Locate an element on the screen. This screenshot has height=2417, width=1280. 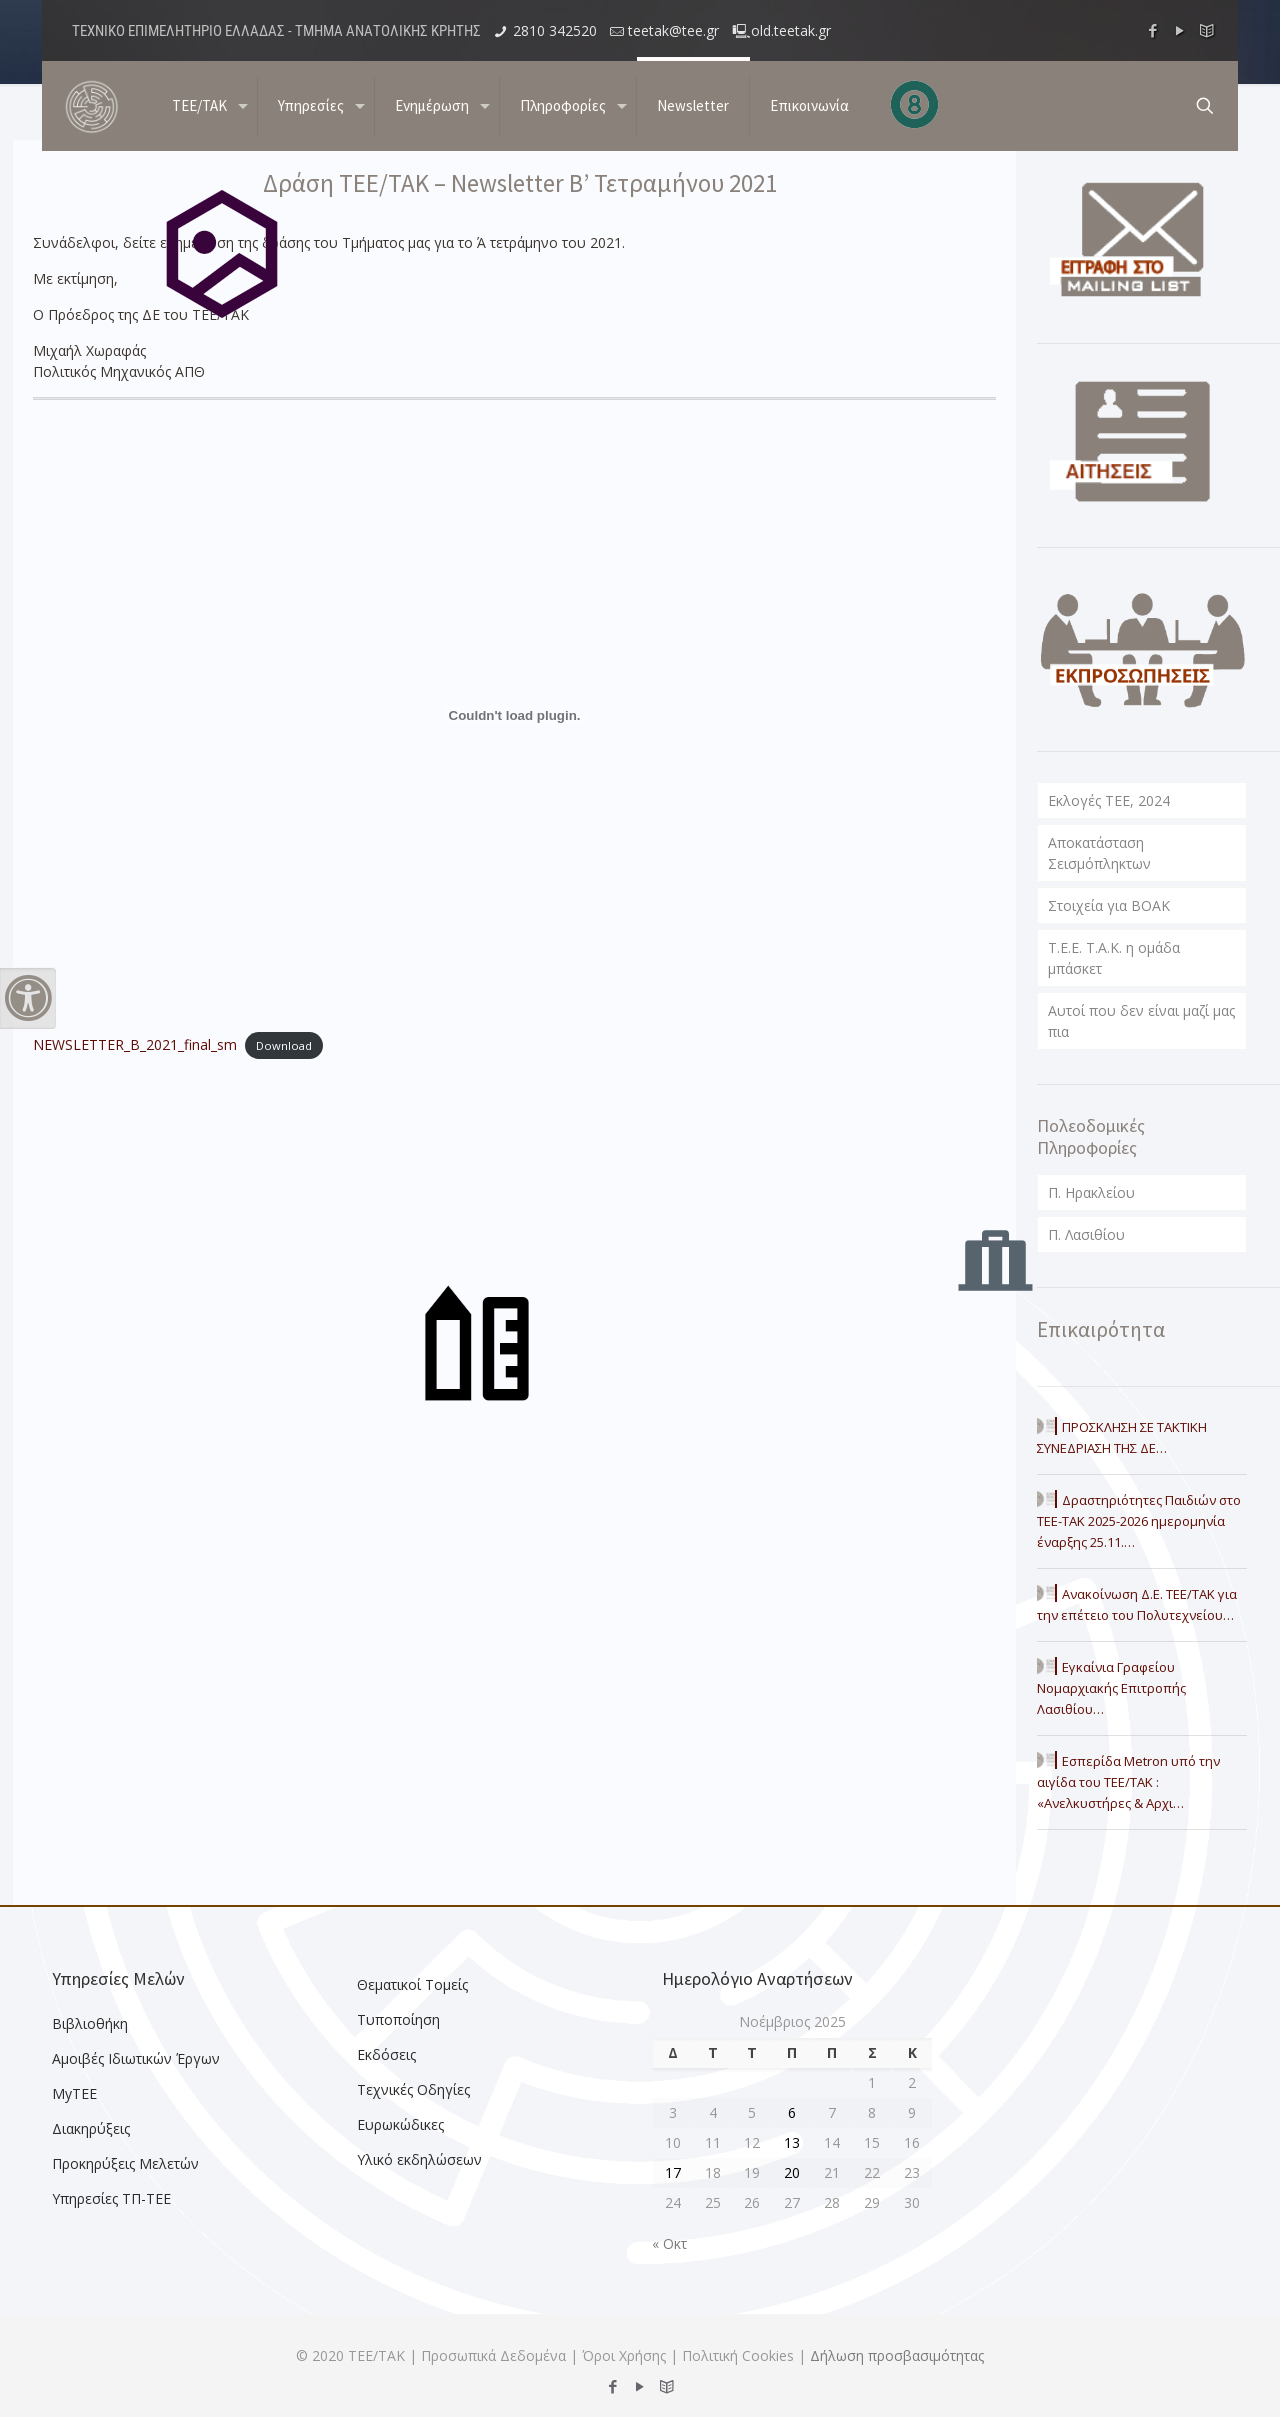
access billiards or pool game is located at coordinates (914, 104).